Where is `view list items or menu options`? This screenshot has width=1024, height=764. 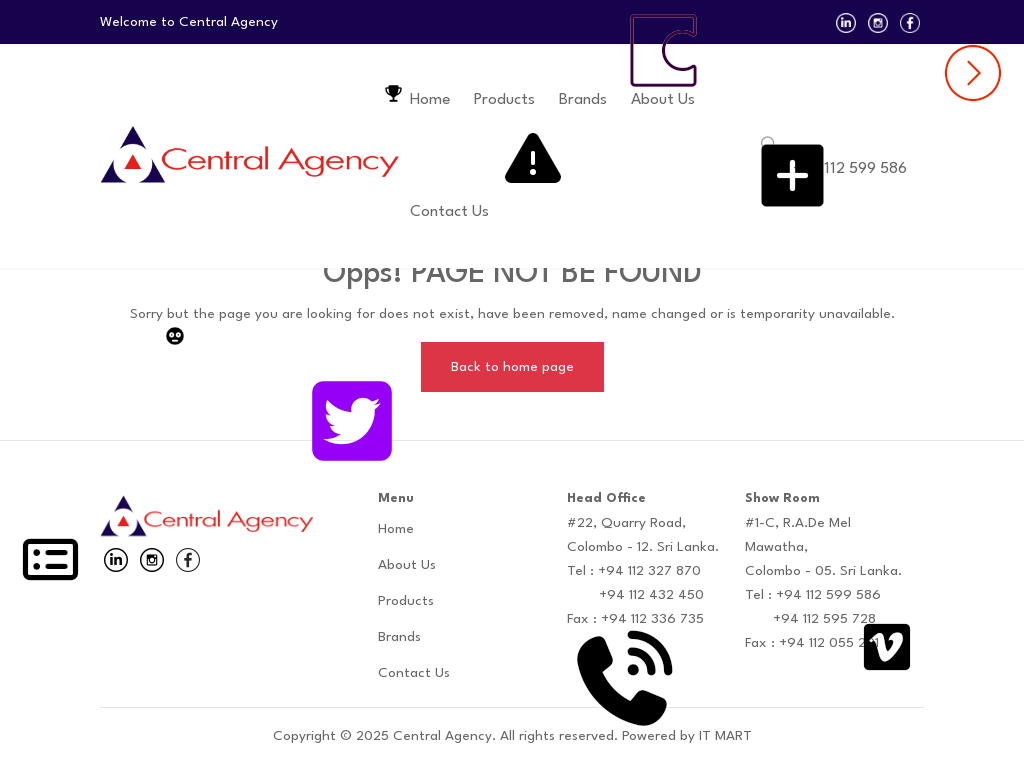 view list items or menu options is located at coordinates (50, 559).